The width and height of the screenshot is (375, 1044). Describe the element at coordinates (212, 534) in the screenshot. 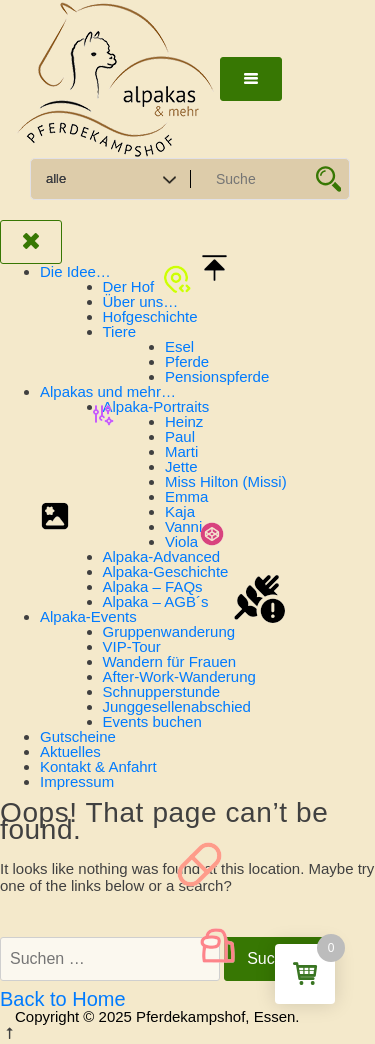

I see `open CodePen website or app` at that location.